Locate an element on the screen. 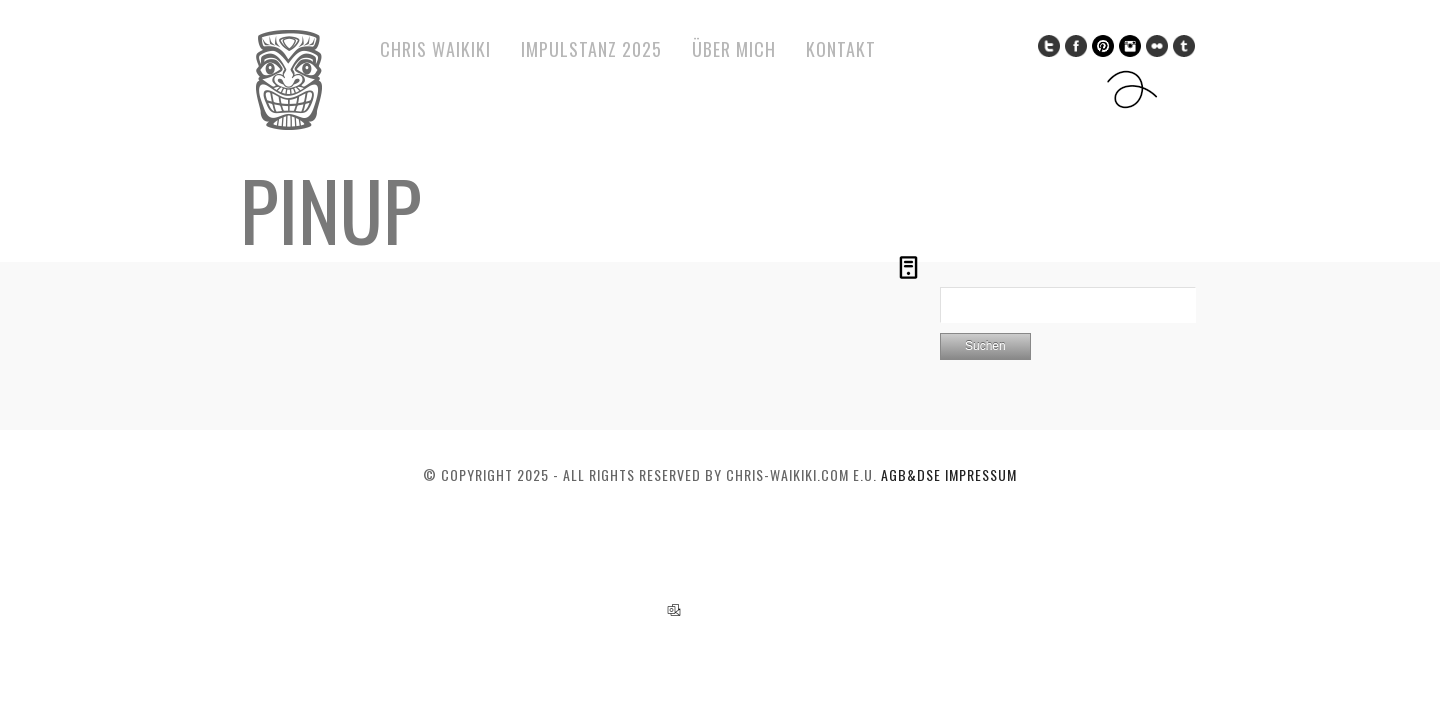  open Microsoft Outlook email is located at coordinates (674, 610).